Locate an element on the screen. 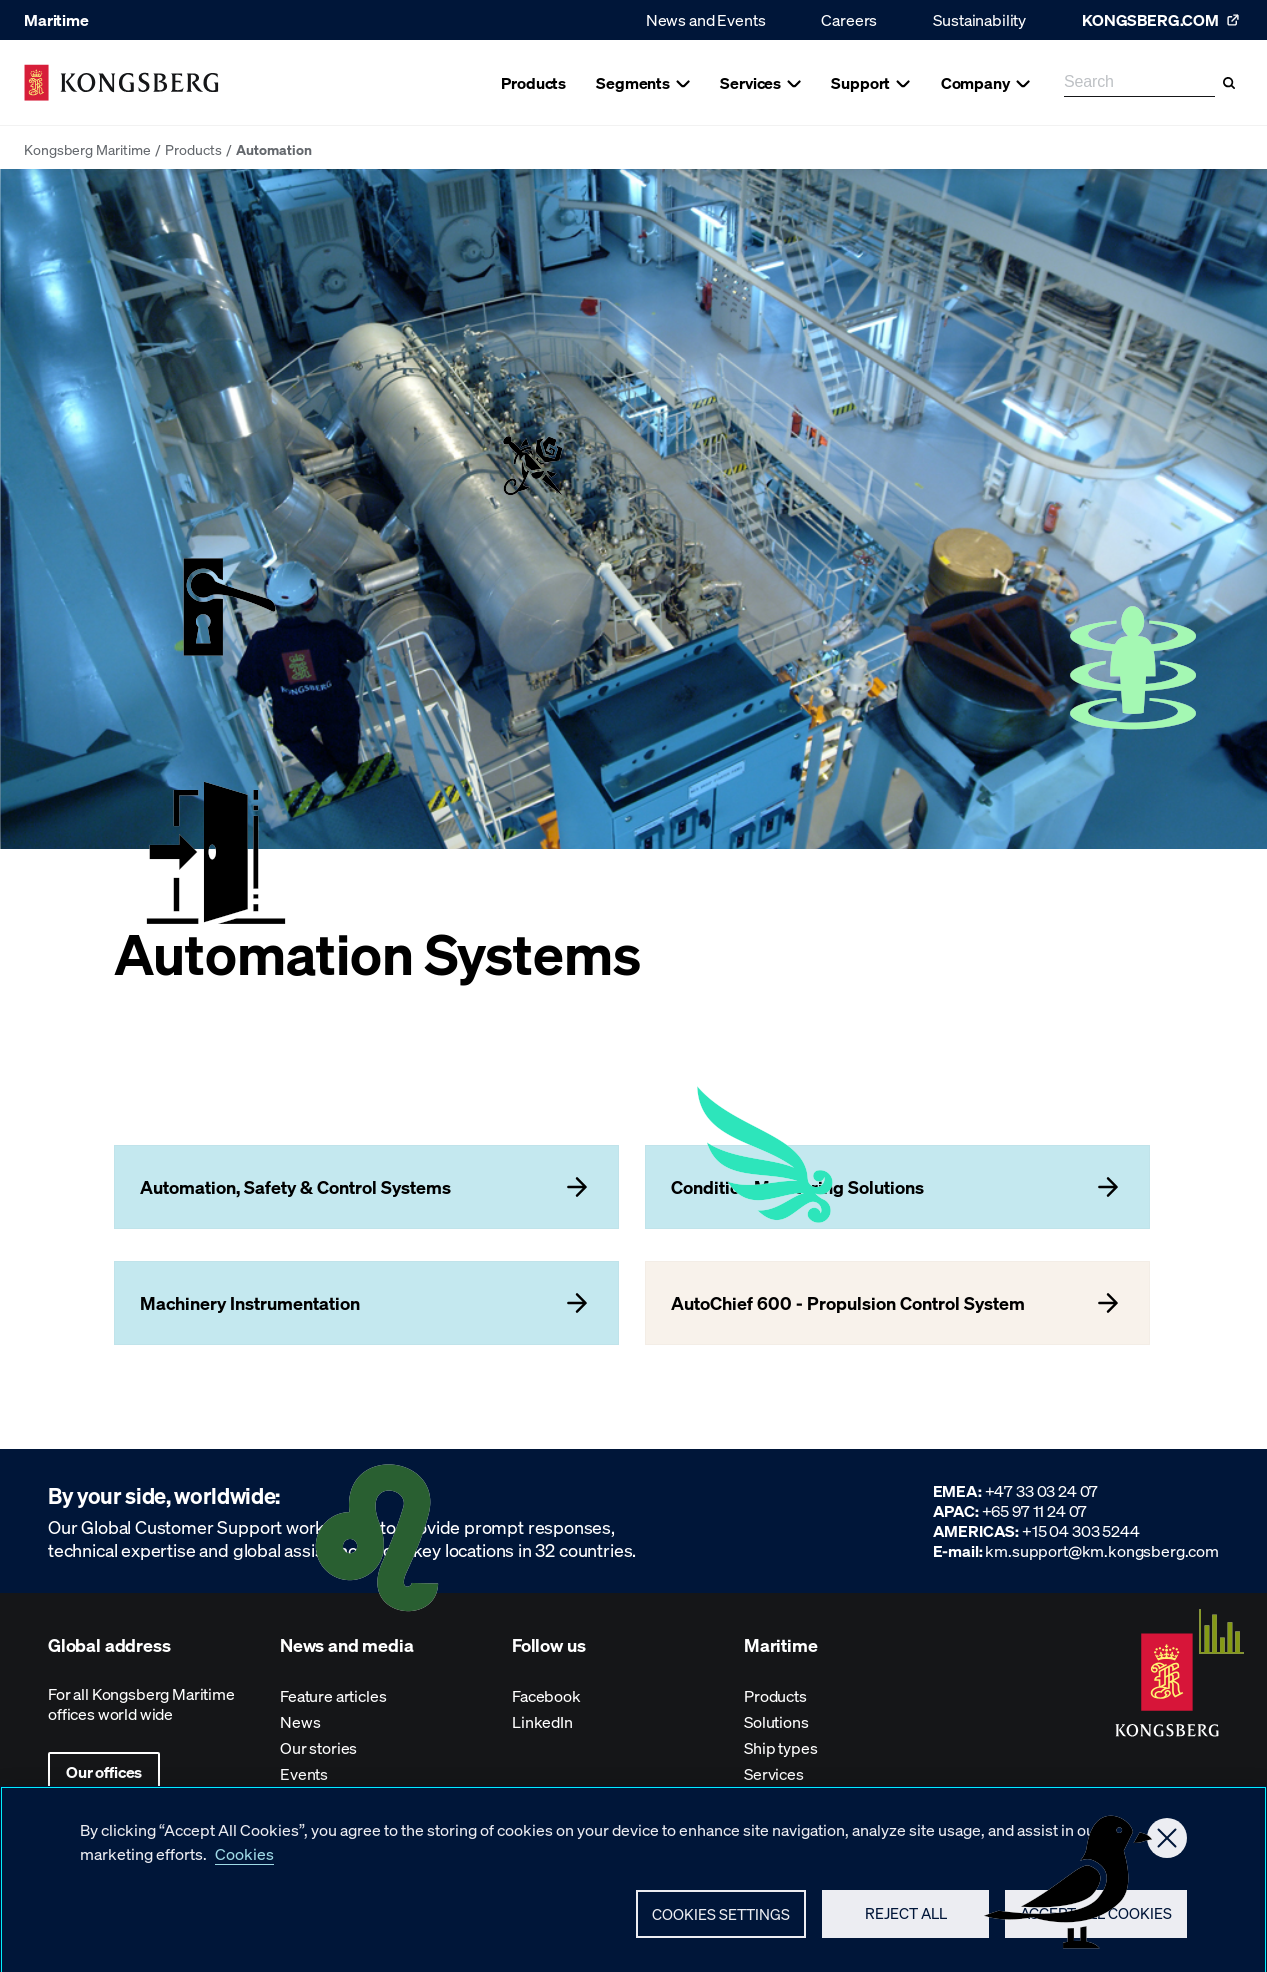 The width and height of the screenshot is (1267, 1972). indicates a beach or coastal location is located at coordinates (1068, 1882).